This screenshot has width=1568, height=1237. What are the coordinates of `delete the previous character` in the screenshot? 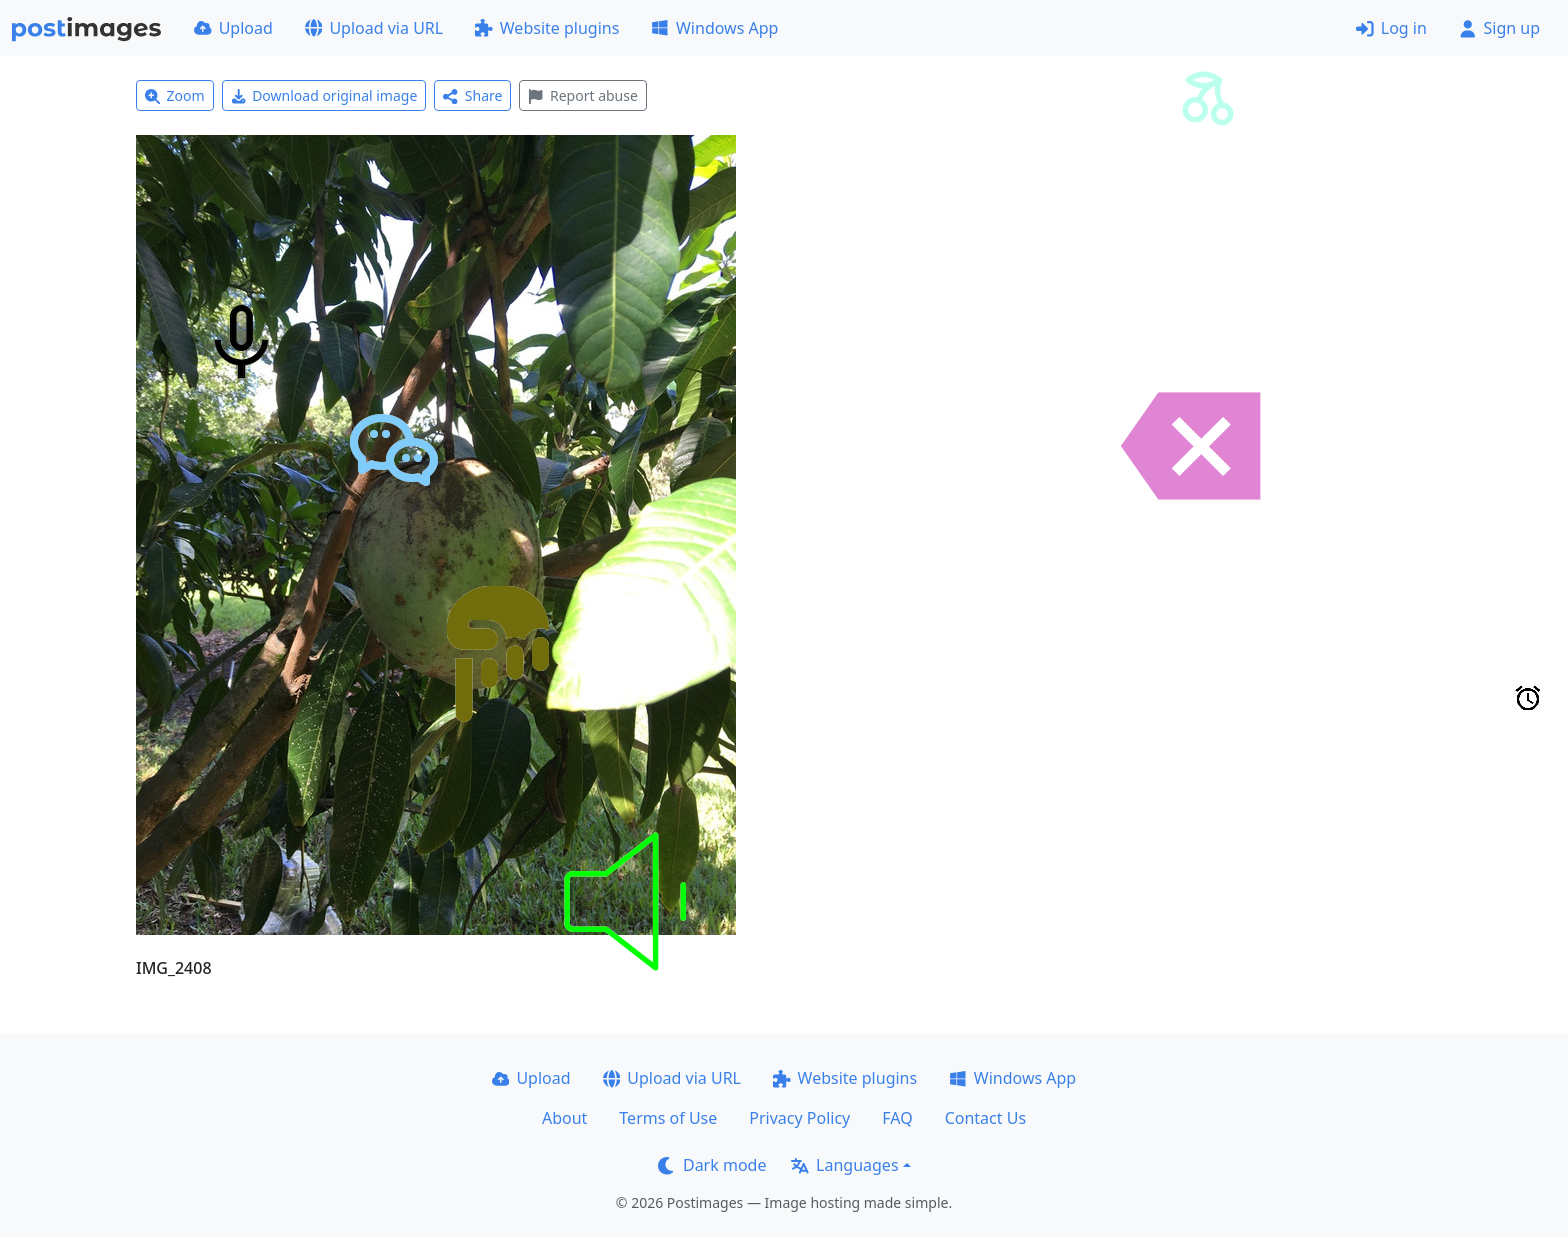 It's located at (1196, 446).